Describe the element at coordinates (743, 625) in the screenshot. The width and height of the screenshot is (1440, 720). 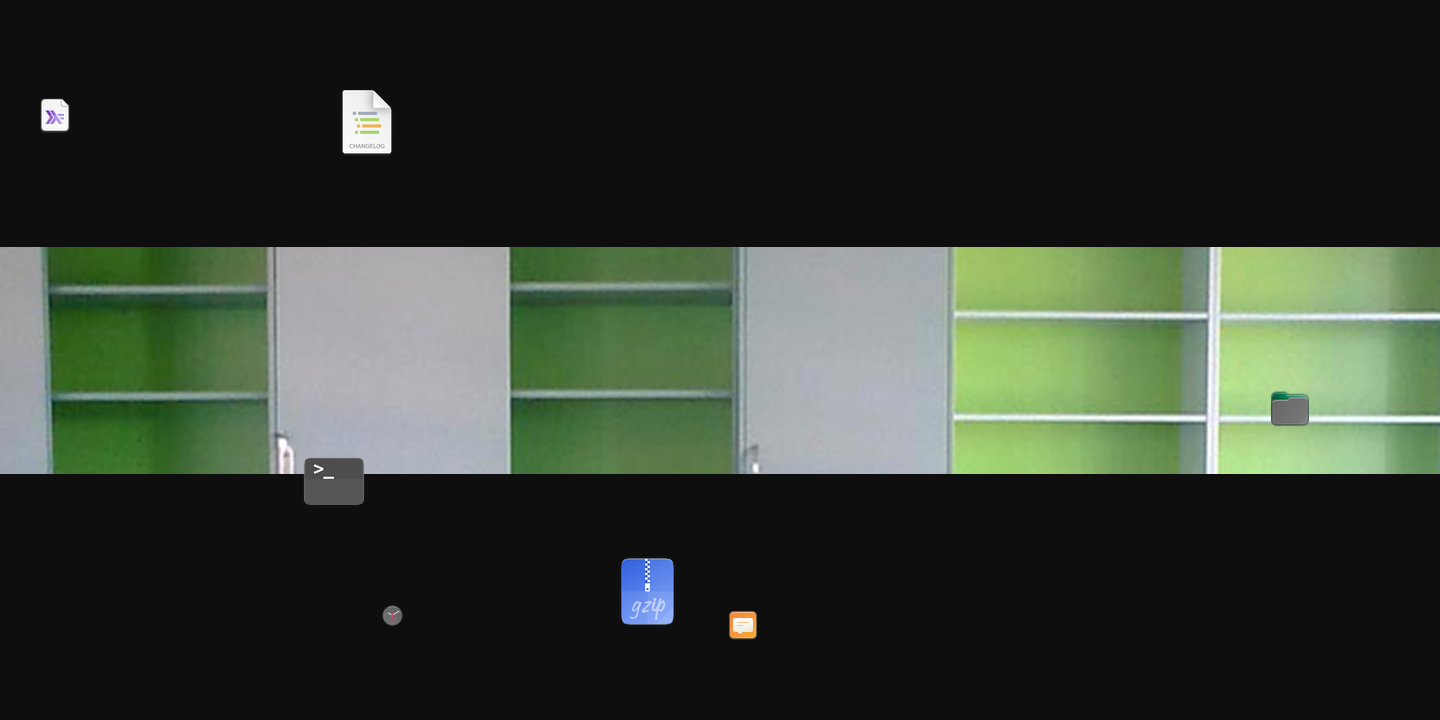
I see `open instant messaging app` at that location.